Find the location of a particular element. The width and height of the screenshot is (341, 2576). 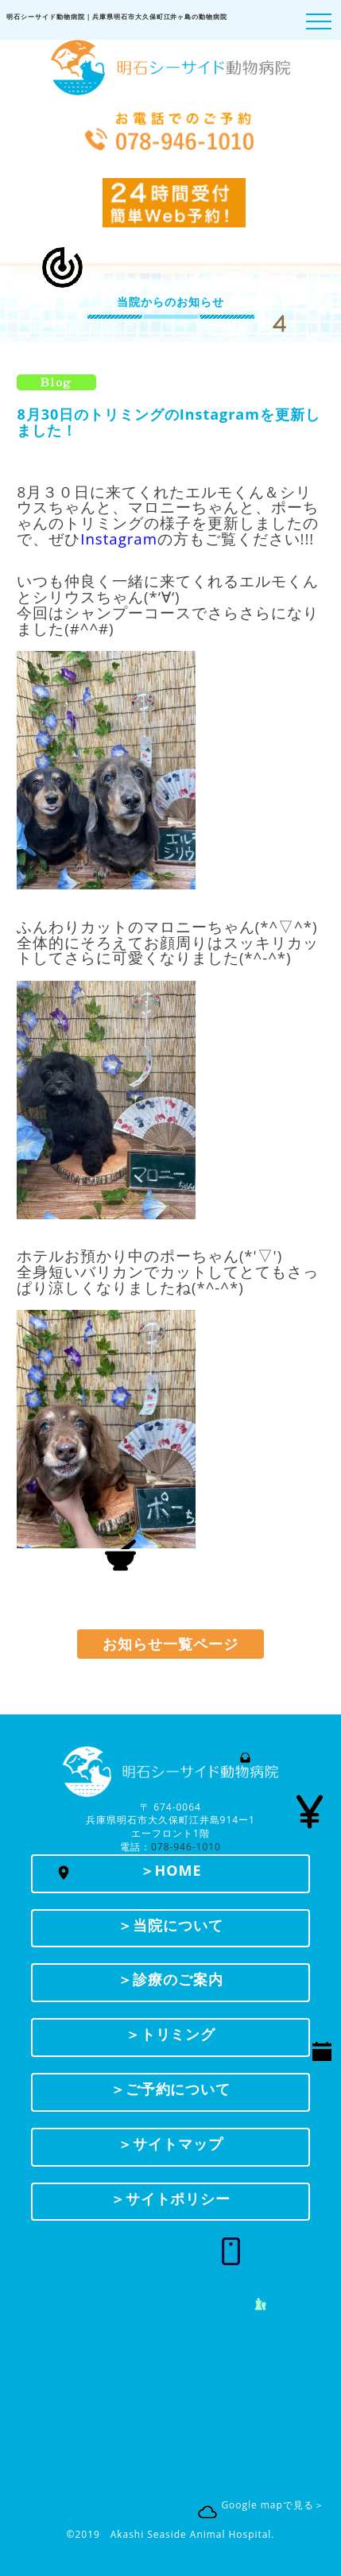

play chess game is located at coordinates (260, 2304).